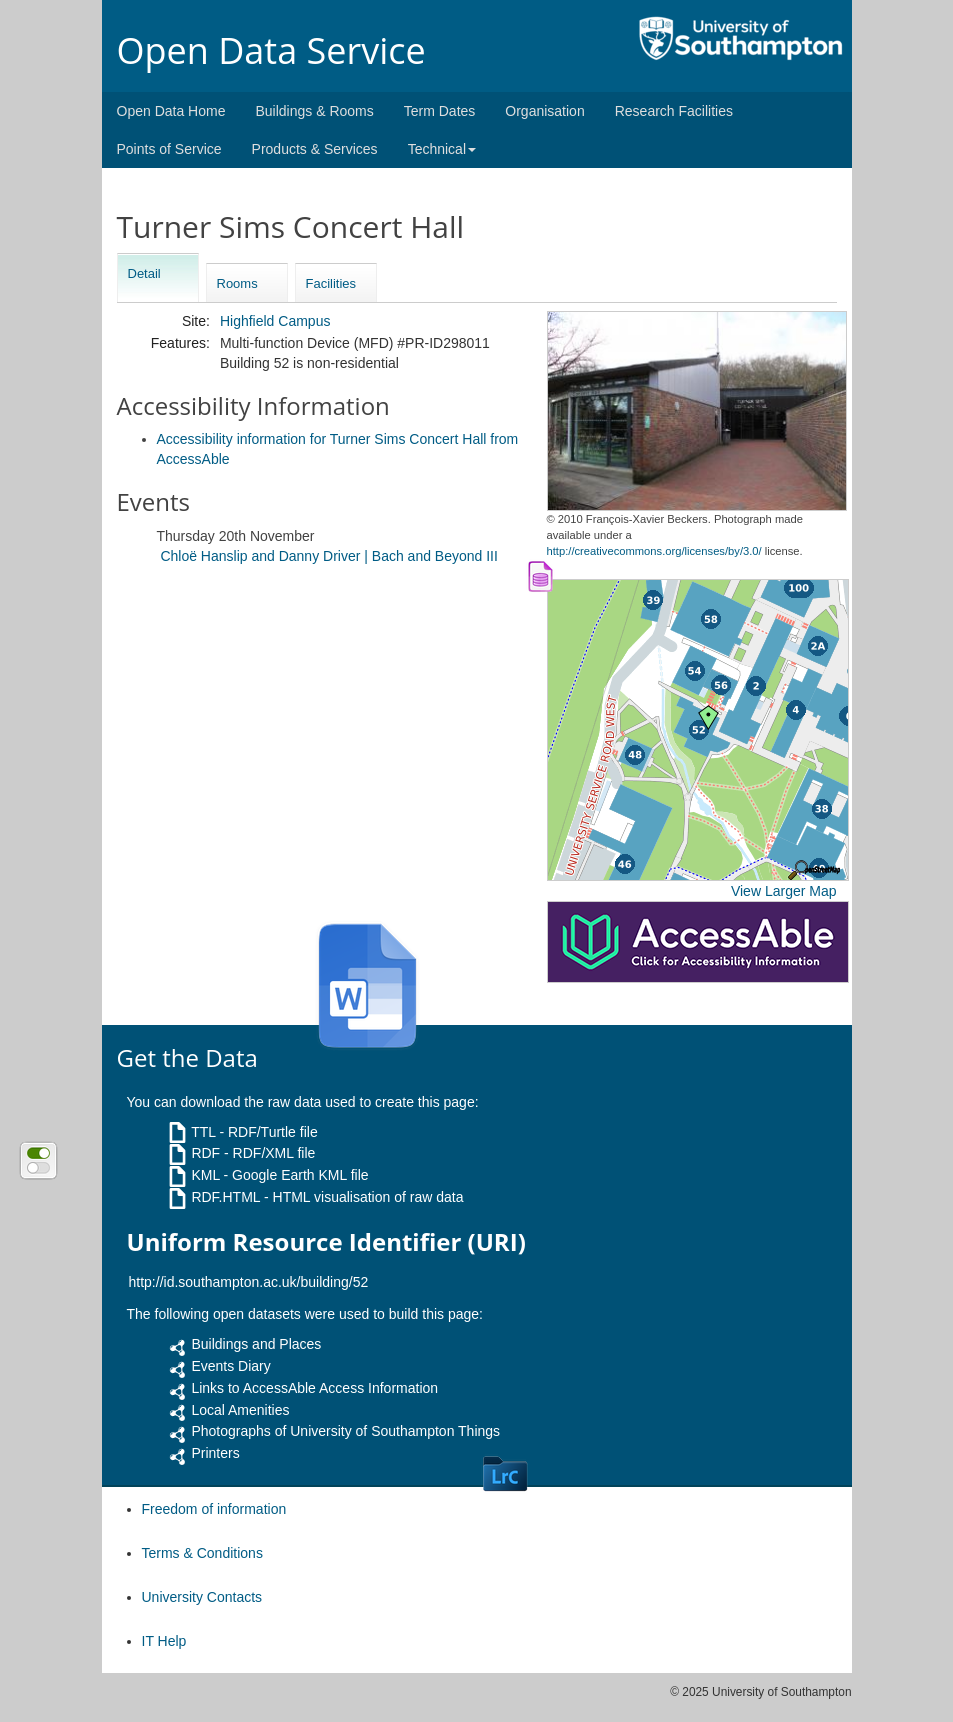 Image resolution: width=953 pixels, height=1722 pixels. Describe the element at coordinates (505, 1475) in the screenshot. I see `open adobe lightroom classic project folder` at that location.